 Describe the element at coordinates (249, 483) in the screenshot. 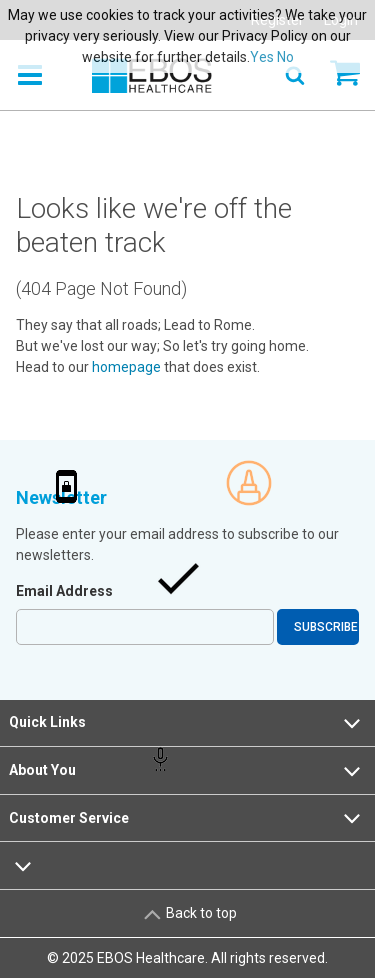

I see `select marker or highlighter tool` at that location.